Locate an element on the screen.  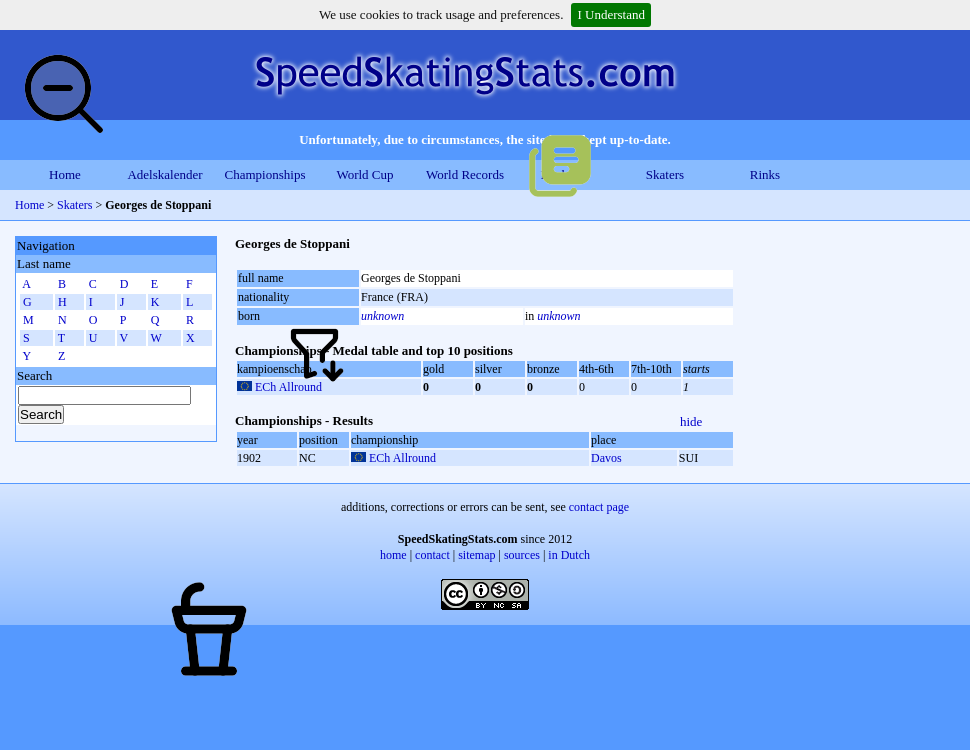
access your saved content library is located at coordinates (560, 166).